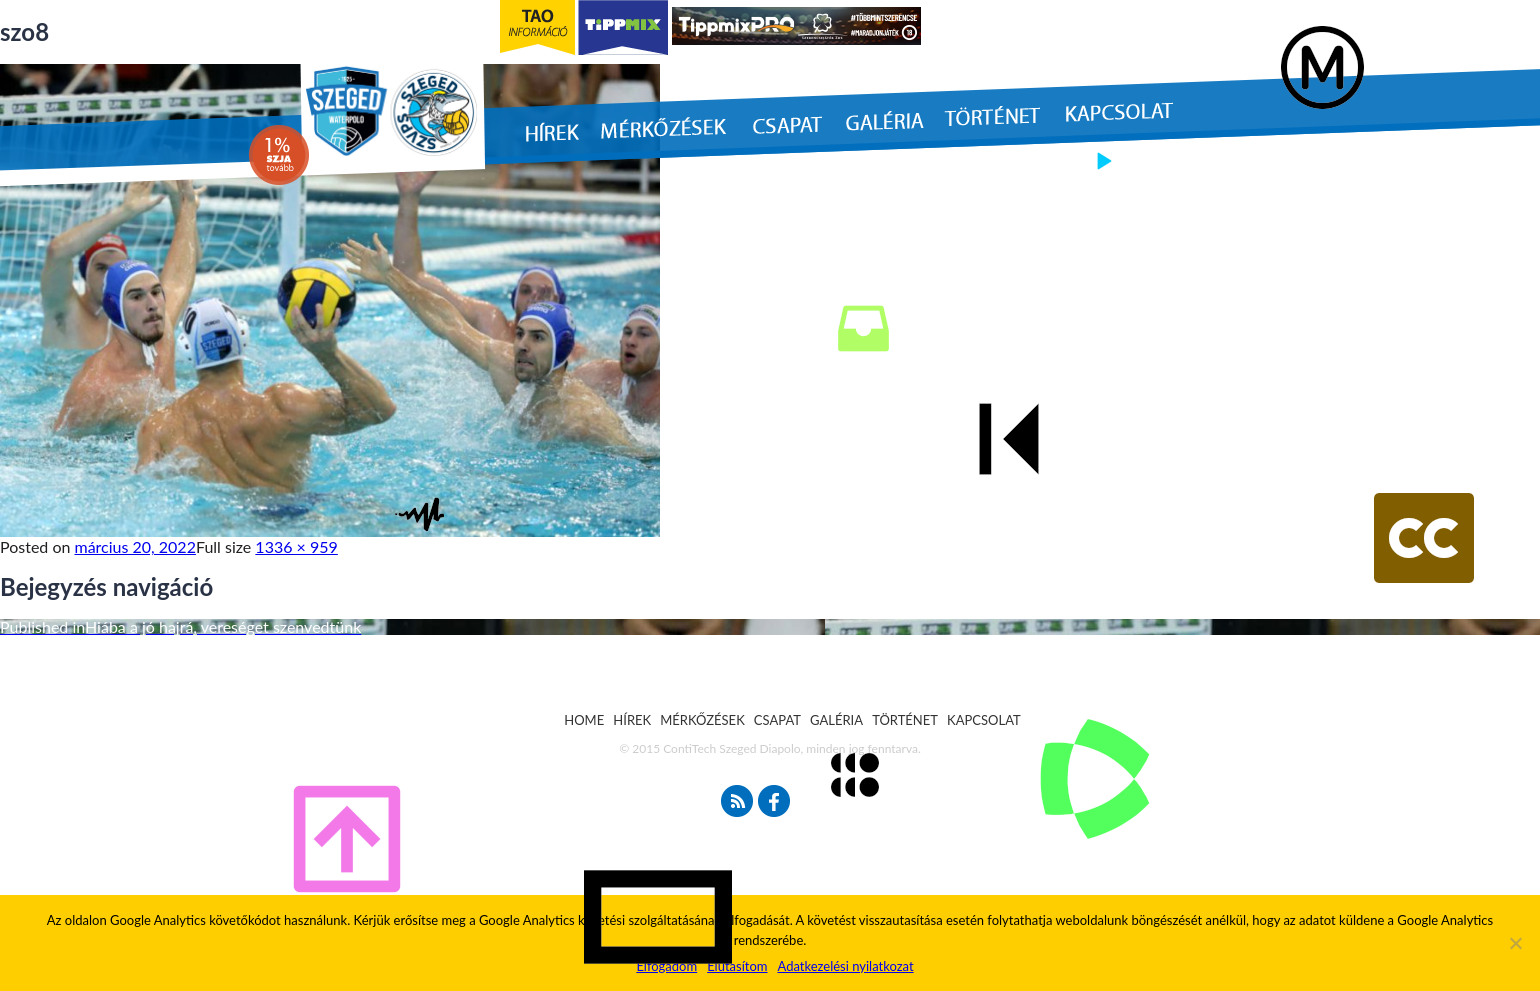 The height and width of the screenshot is (991, 1540). What do you see at coordinates (658, 917) in the screenshot?
I see `purism brand logo` at bounding box center [658, 917].